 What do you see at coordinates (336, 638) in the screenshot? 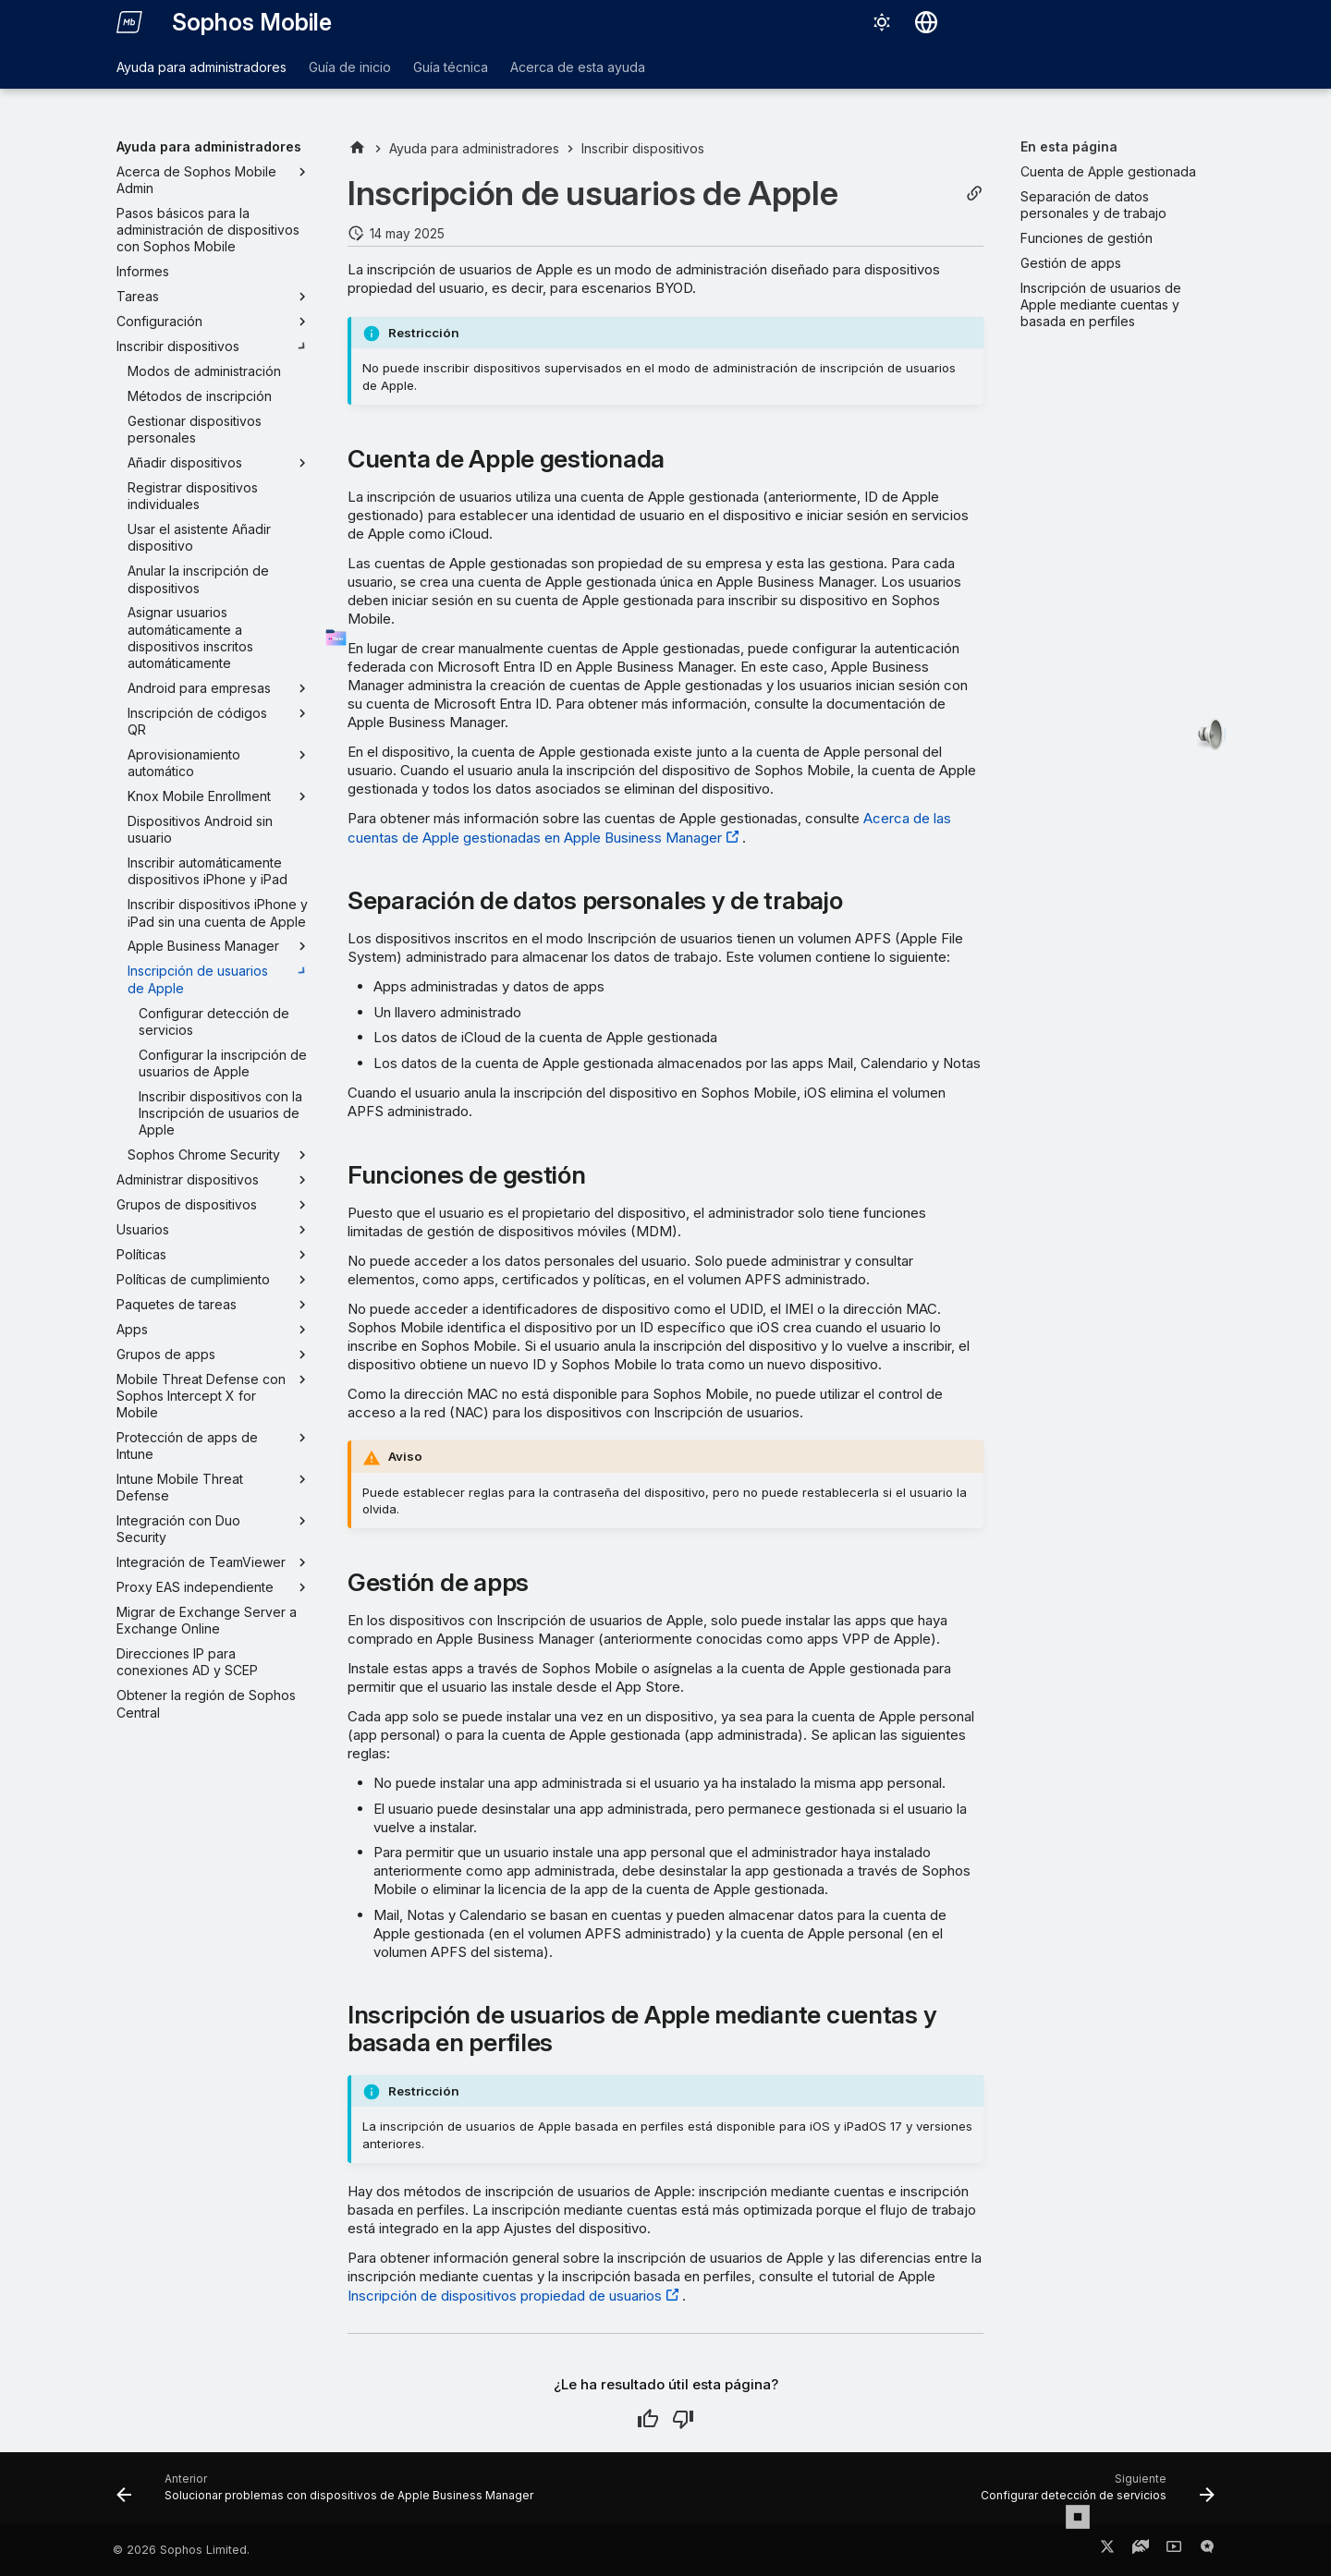
I see `open folder containing flickr downloads or exports` at bounding box center [336, 638].